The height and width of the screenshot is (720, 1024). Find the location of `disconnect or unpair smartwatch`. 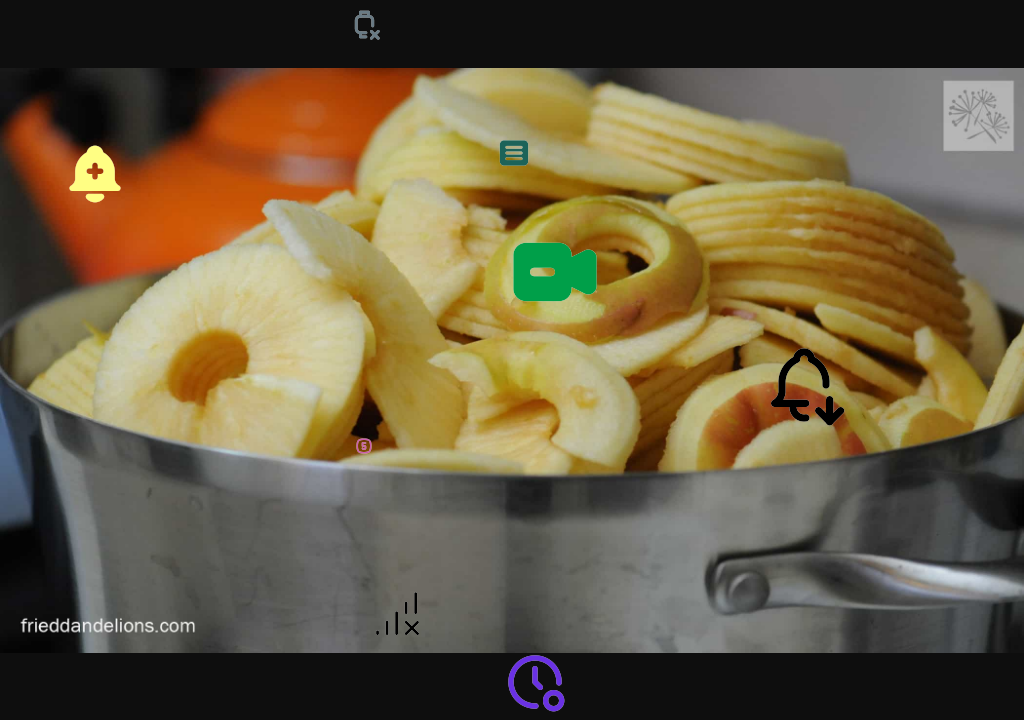

disconnect or unpair smartwatch is located at coordinates (364, 24).